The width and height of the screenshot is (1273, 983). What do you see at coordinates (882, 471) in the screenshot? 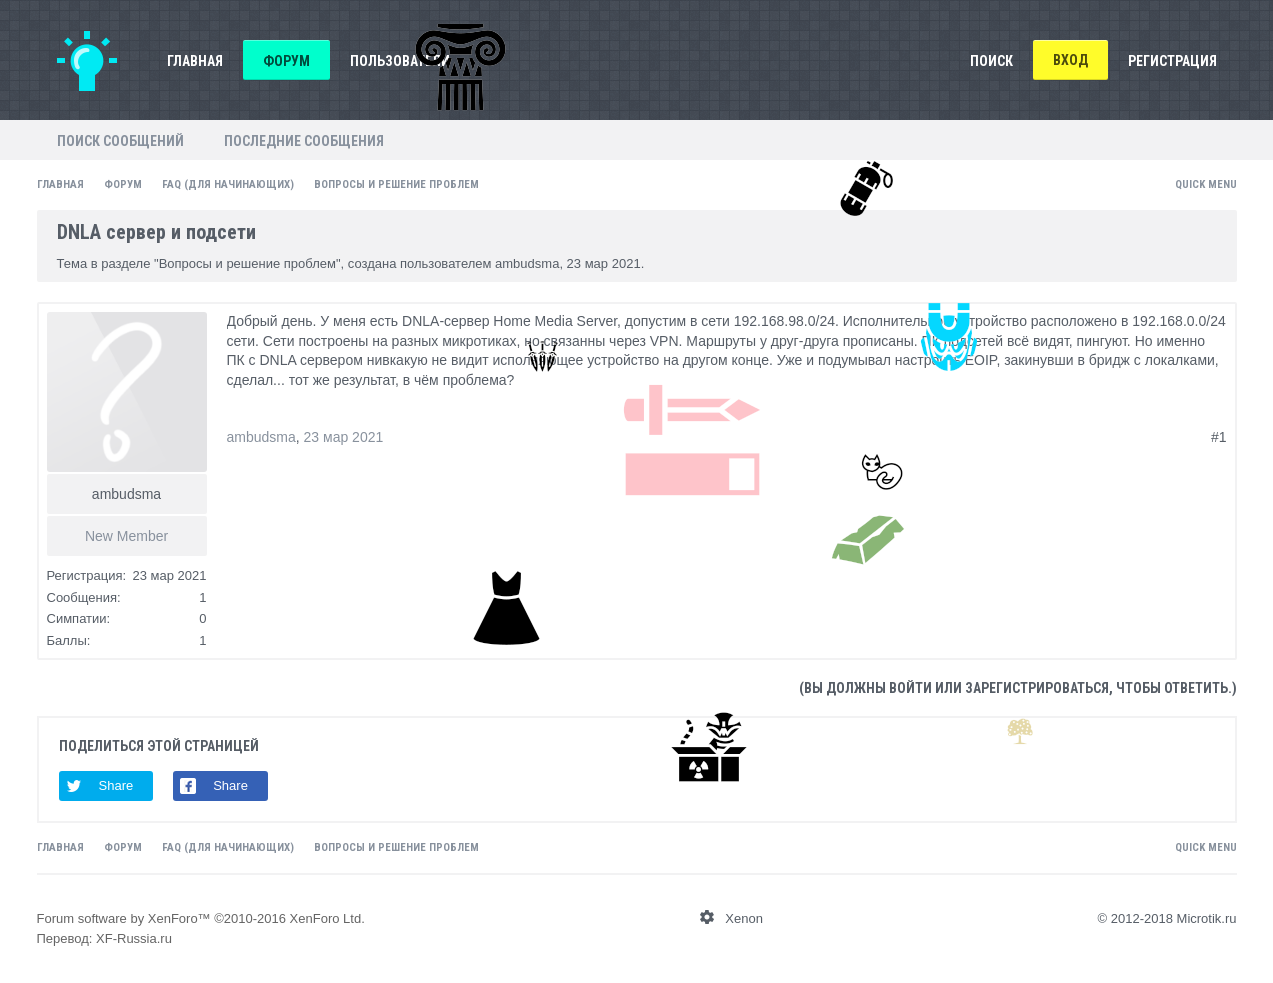
I see `decorative cat icon for pet-related content` at bounding box center [882, 471].